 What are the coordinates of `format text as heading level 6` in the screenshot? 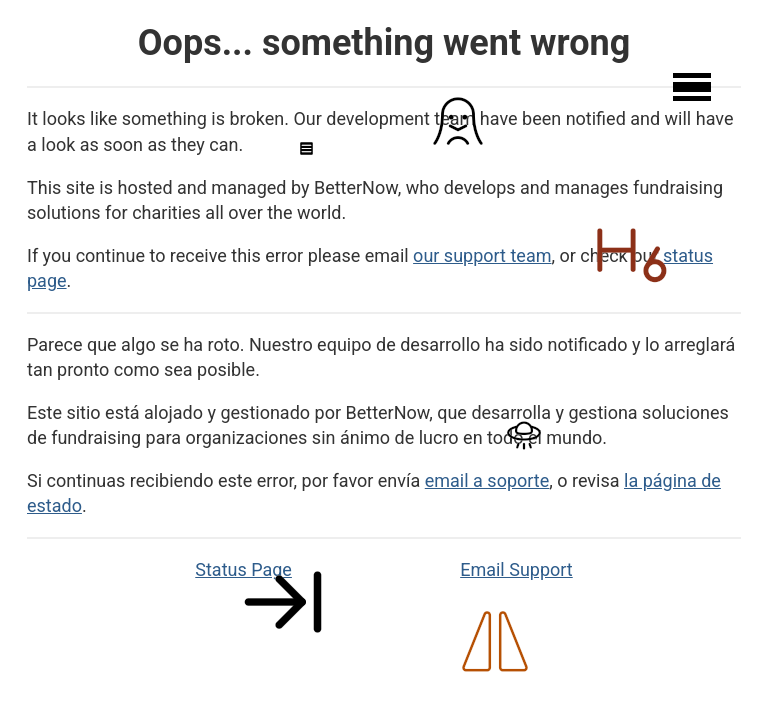 It's located at (628, 254).